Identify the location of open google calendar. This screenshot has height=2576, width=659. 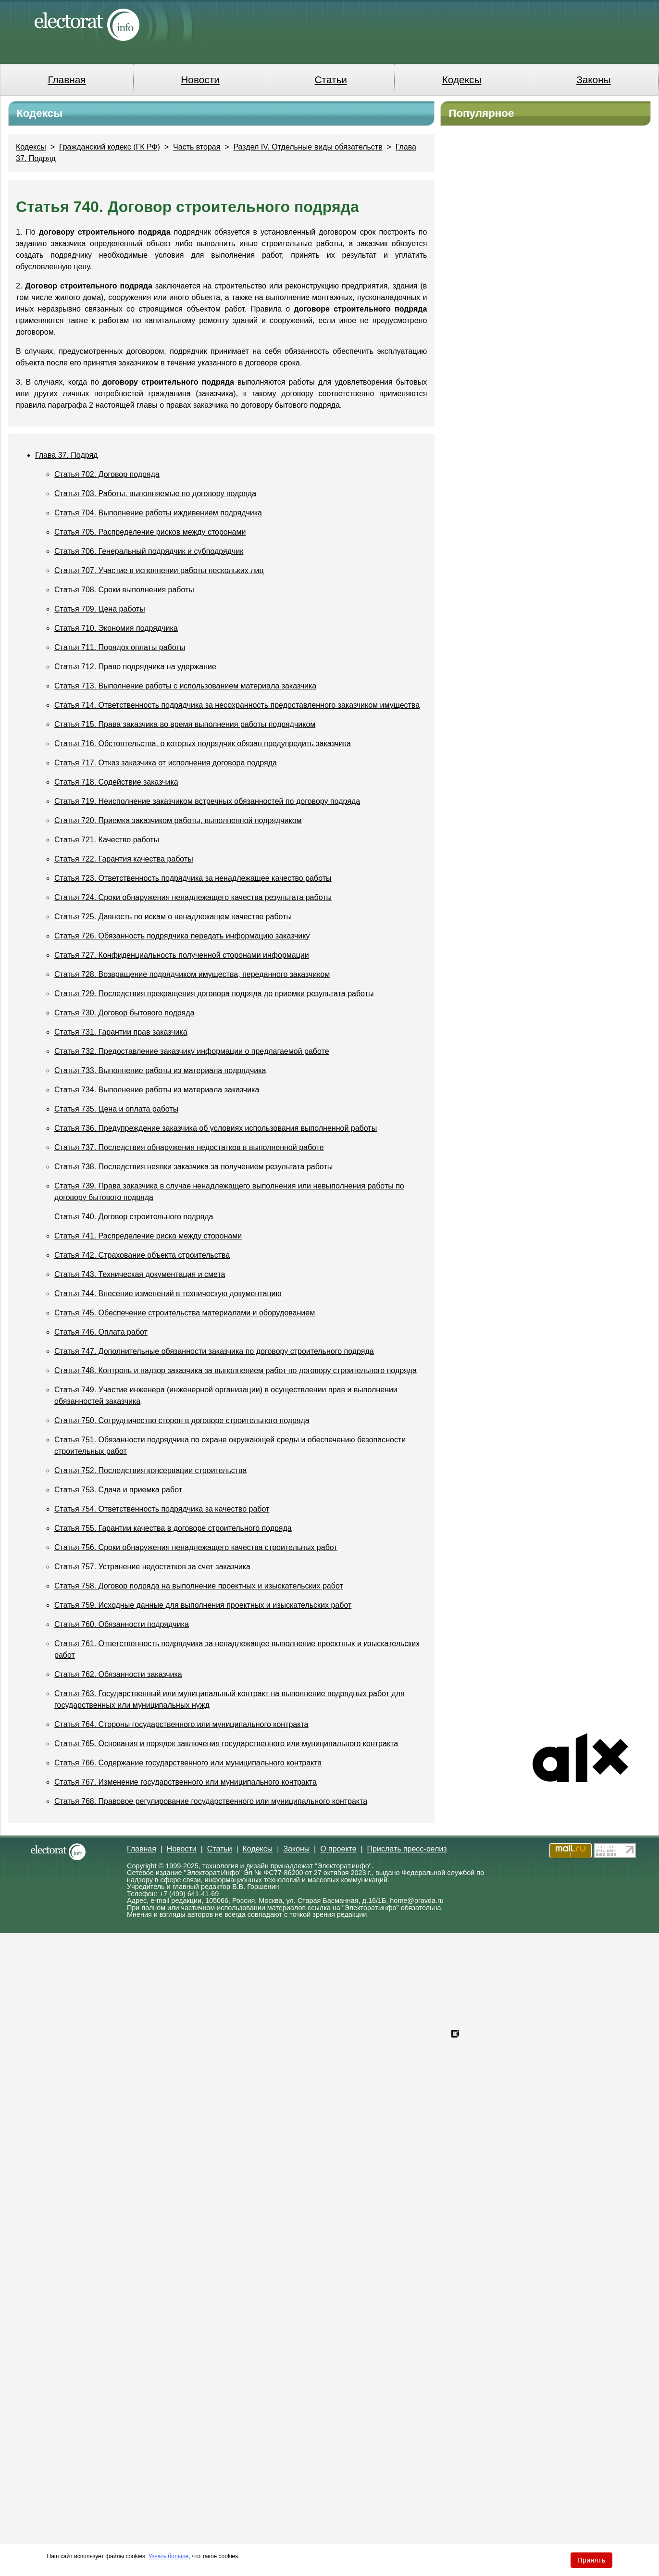
(455, 2034).